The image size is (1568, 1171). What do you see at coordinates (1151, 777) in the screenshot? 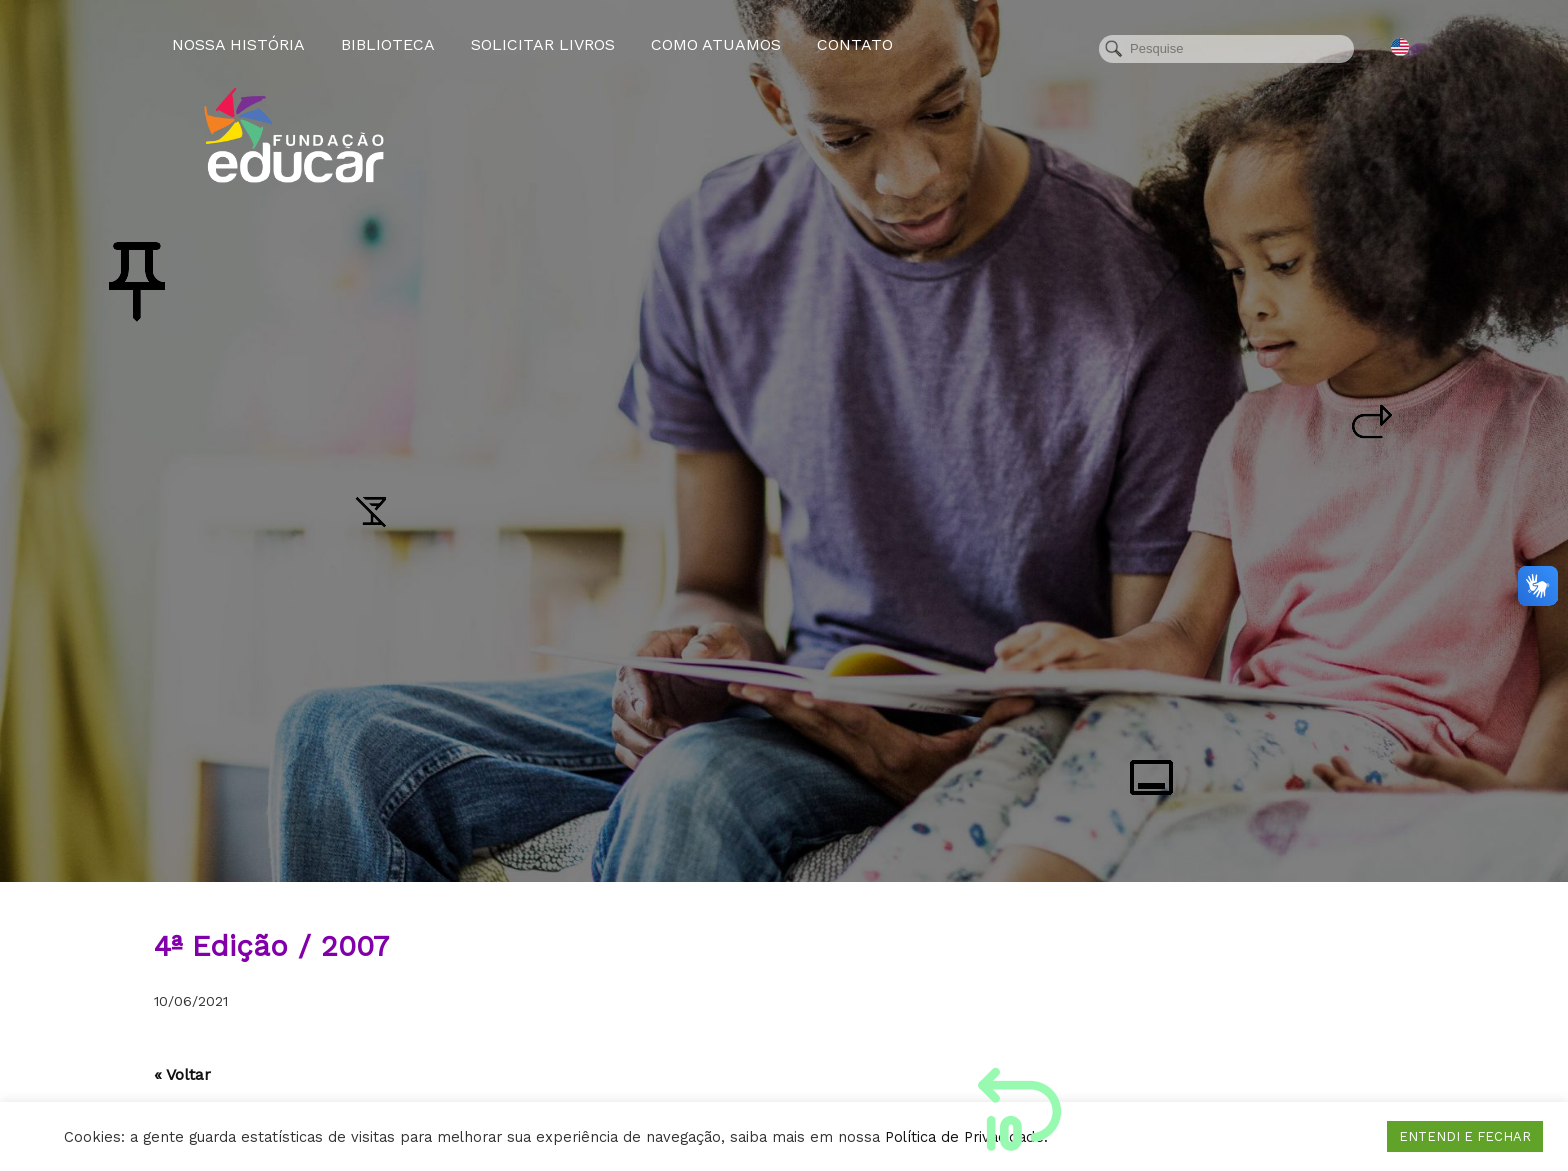
I see `view video player controls or bottom action bar` at bounding box center [1151, 777].